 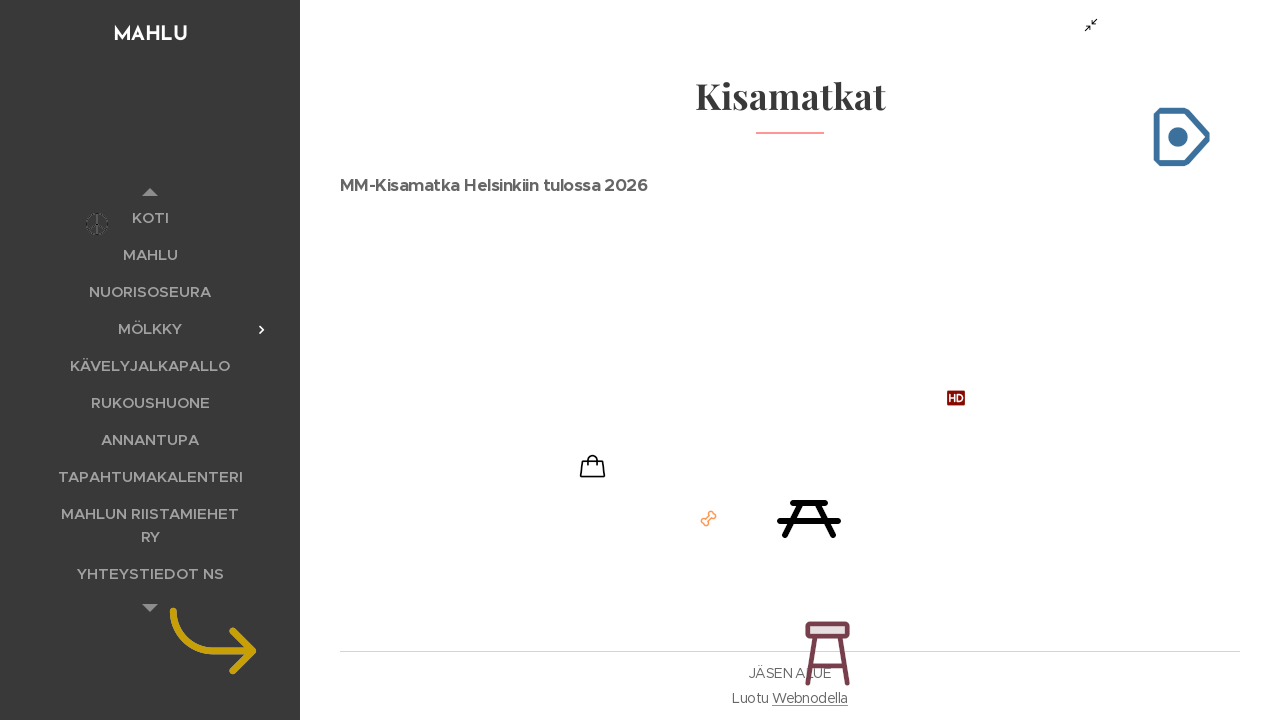 What do you see at coordinates (956, 398) in the screenshot?
I see `indicates high-definition video quality` at bounding box center [956, 398].